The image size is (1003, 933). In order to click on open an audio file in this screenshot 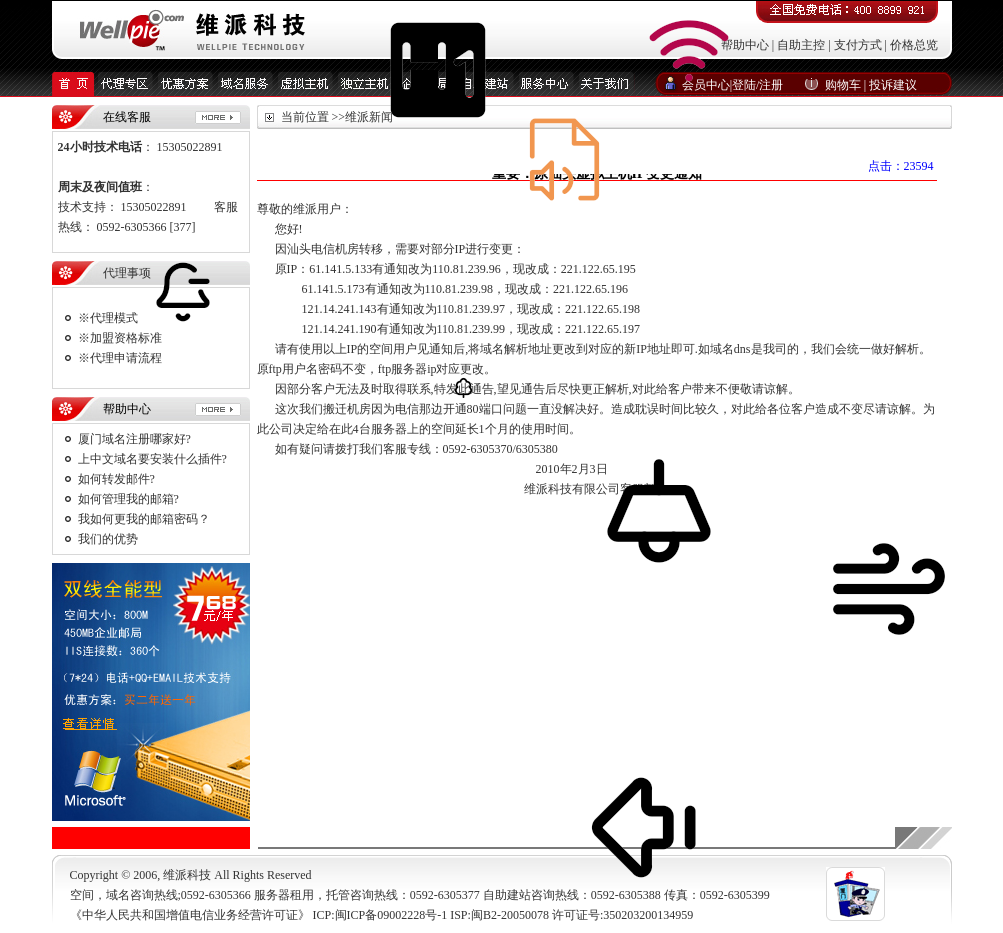, I will do `click(564, 159)`.